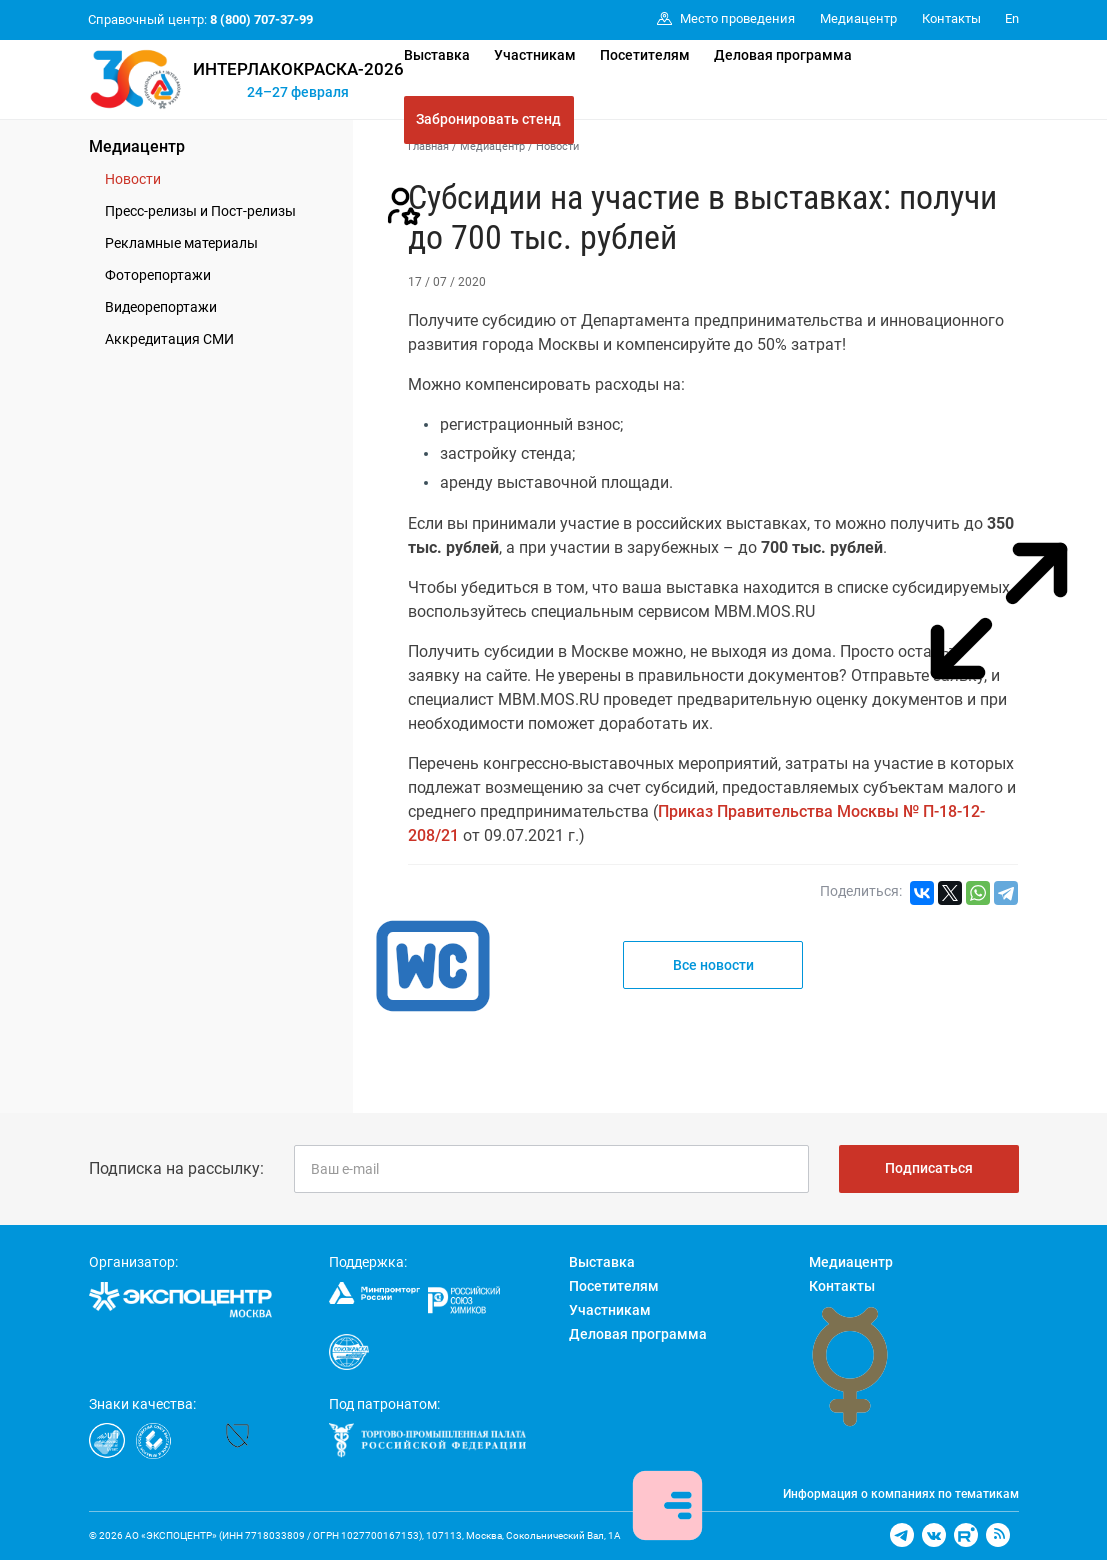 The width and height of the screenshot is (1107, 1560). What do you see at coordinates (237, 1434) in the screenshot?
I see `disable security or protection features` at bounding box center [237, 1434].